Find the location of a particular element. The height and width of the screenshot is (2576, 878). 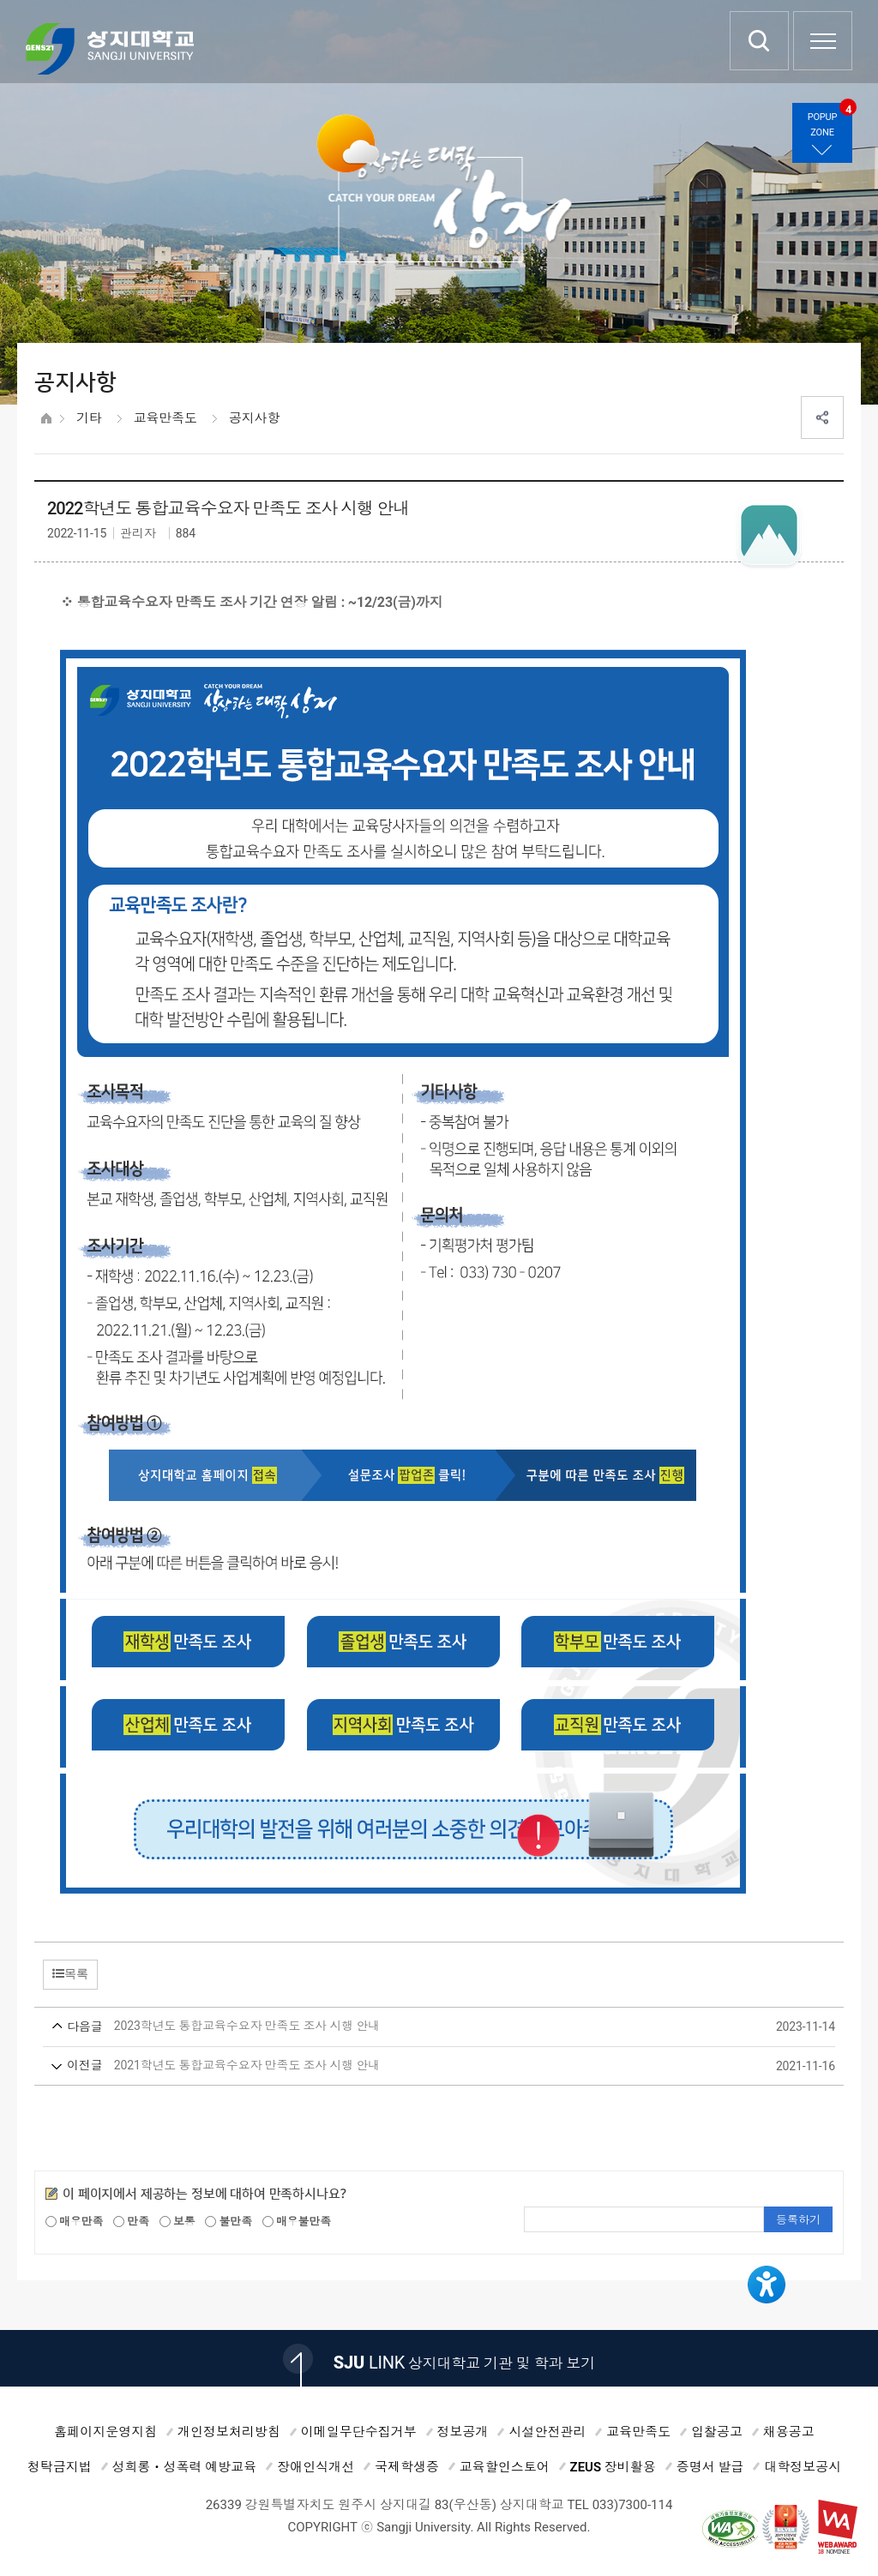

open nordpass password manager is located at coordinates (769, 533).